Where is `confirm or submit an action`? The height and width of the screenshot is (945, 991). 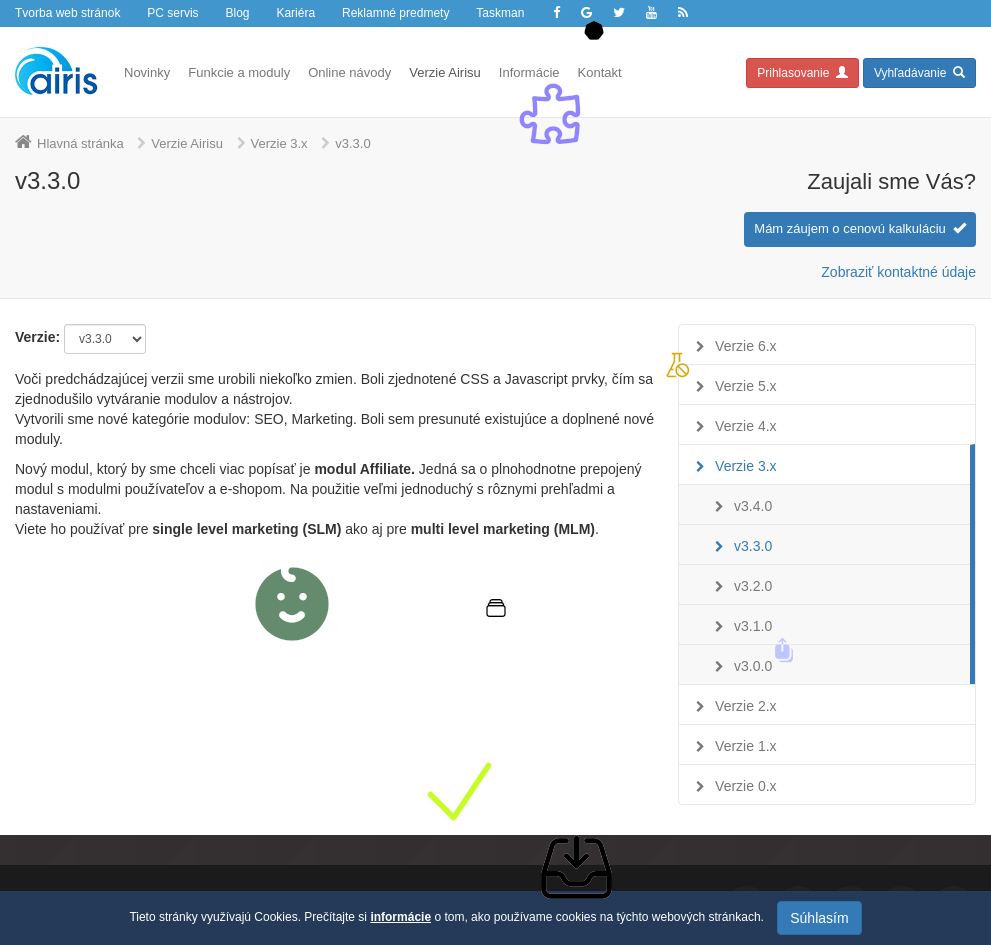 confirm or submit an action is located at coordinates (459, 791).